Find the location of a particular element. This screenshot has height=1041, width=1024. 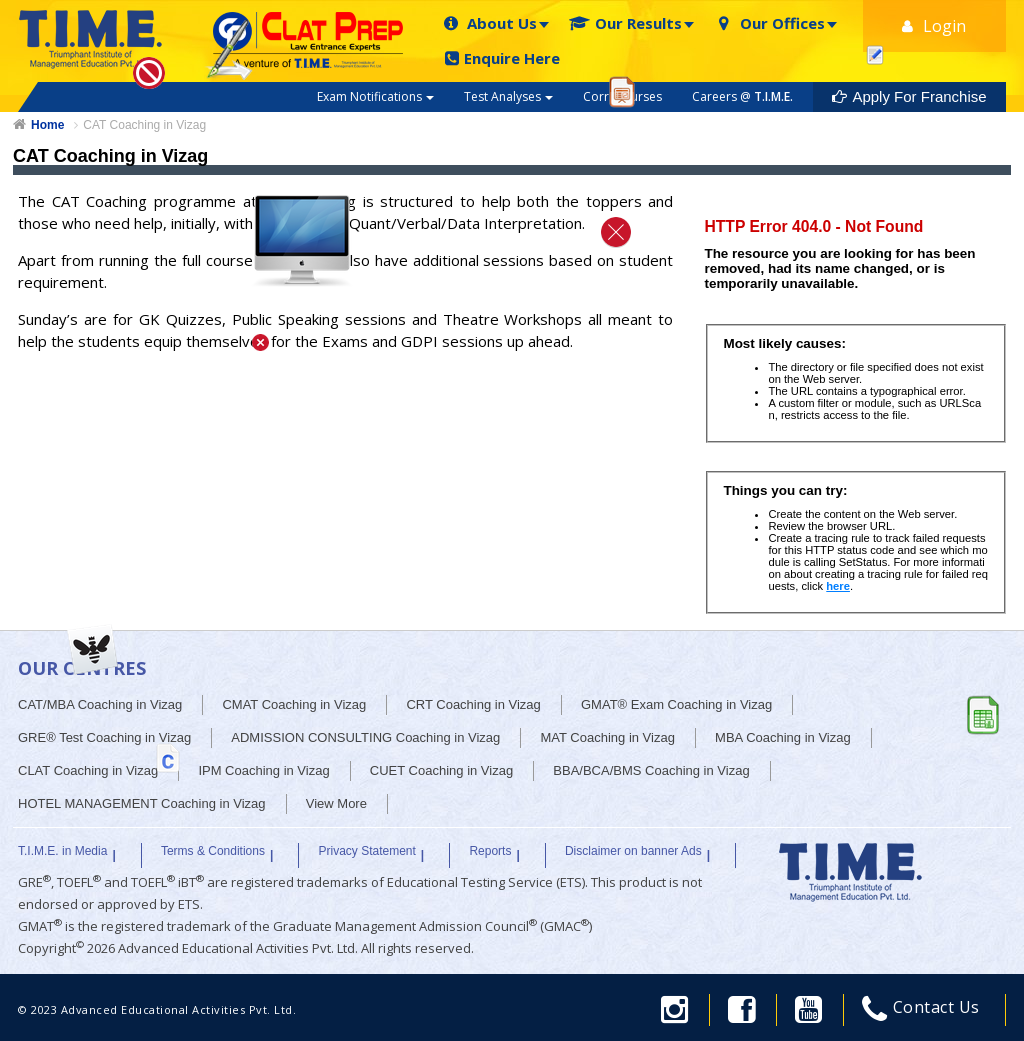

delete selected email message is located at coordinates (149, 73).